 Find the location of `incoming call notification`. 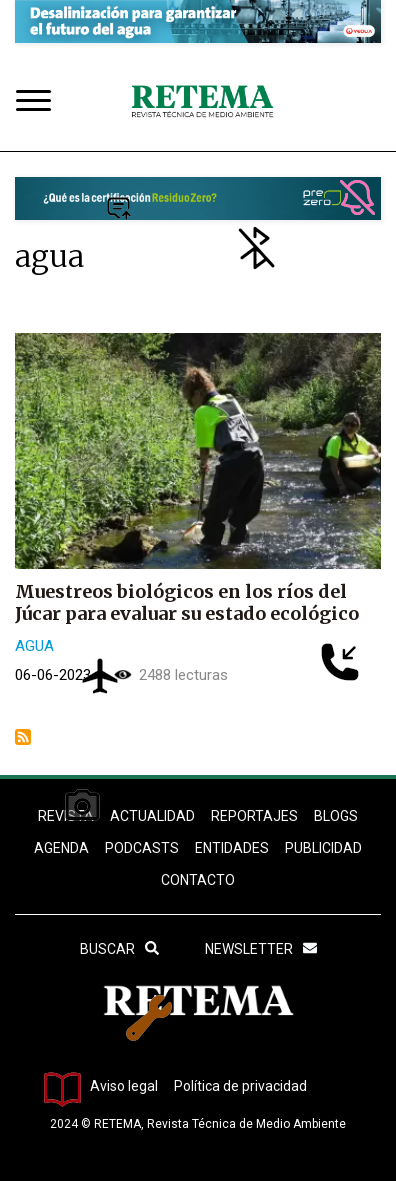

incoming call notification is located at coordinates (340, 662).